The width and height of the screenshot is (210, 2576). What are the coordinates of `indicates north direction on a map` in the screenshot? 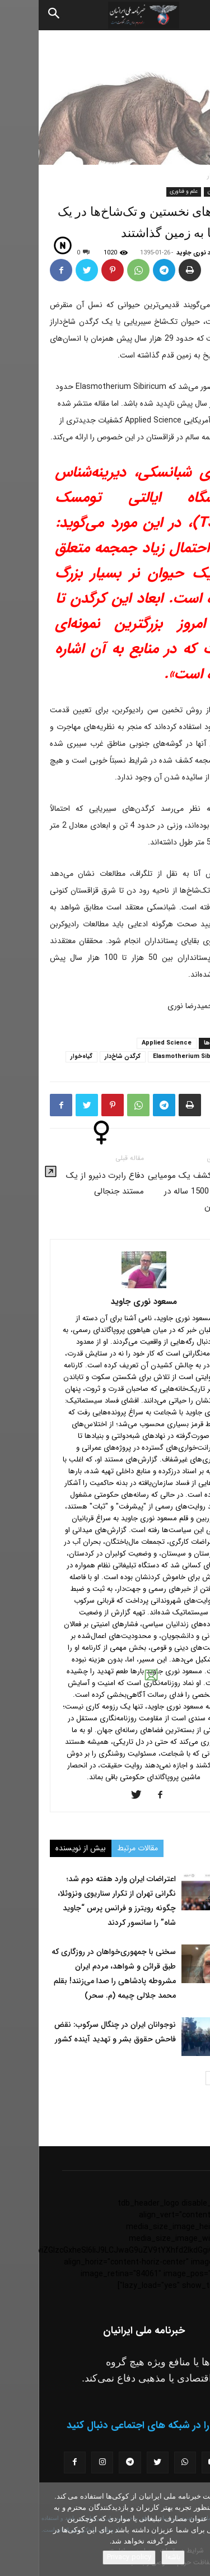 It's located at (63, 245).